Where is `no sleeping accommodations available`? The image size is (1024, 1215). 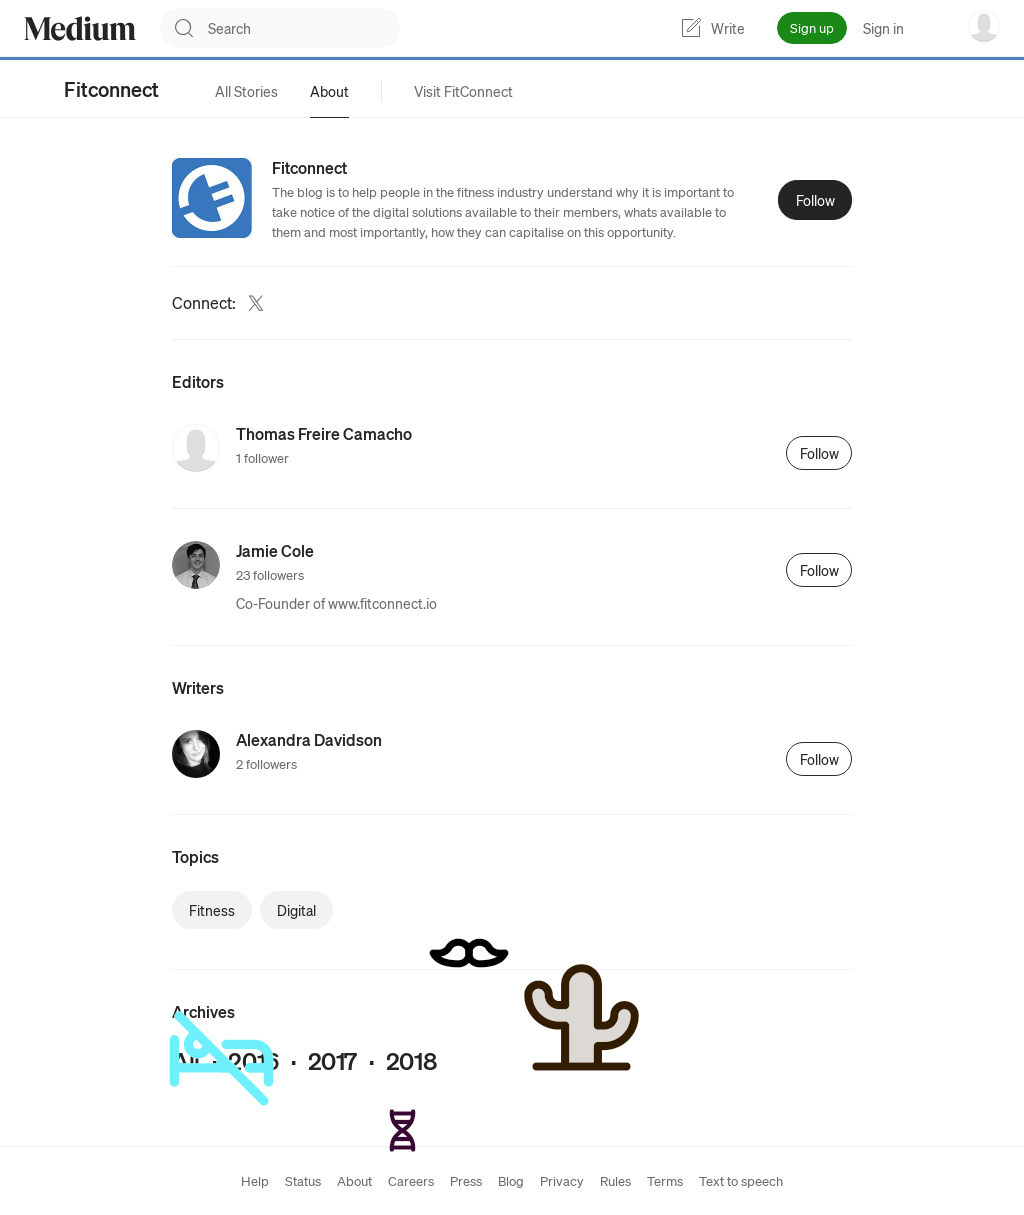 no sleeping accommodations available is located at coordinates (221, 1058).